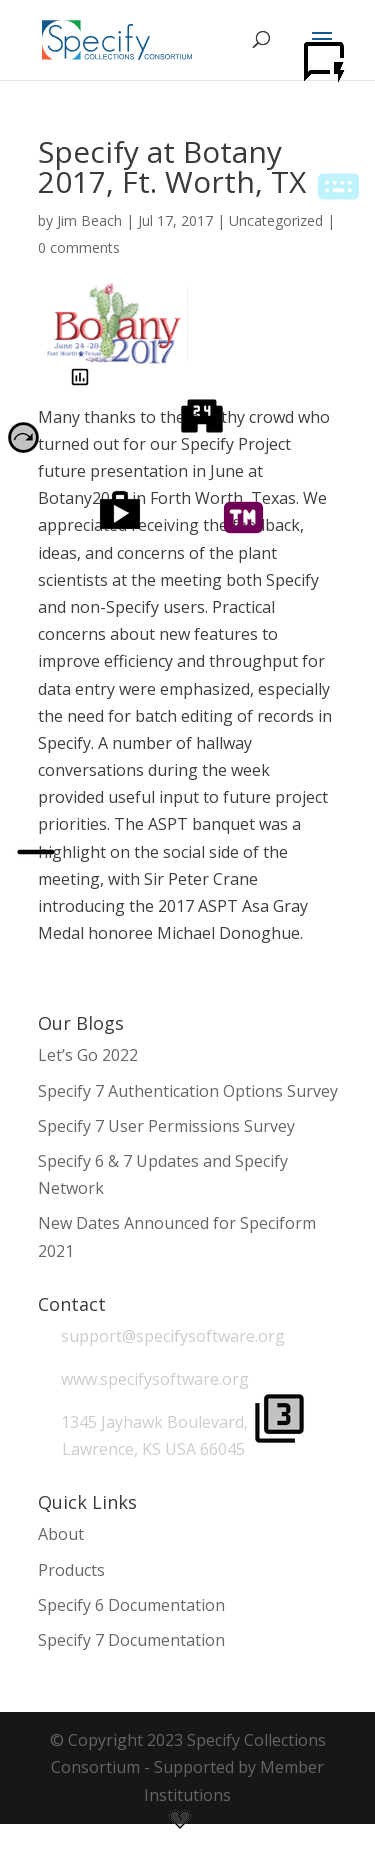  I want to click on insert a horizontal divider line, so click(36, 852).